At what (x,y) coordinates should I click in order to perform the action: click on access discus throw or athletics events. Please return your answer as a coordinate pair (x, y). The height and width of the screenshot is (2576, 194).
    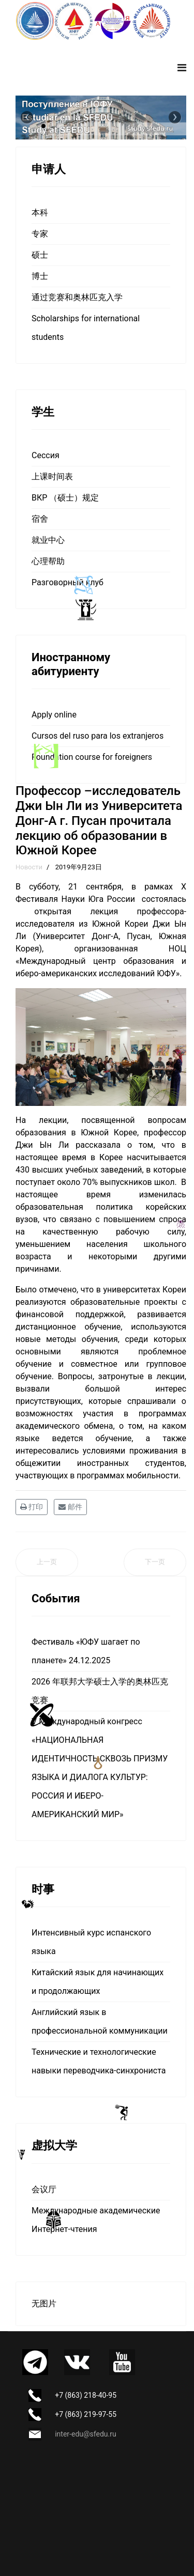
    Looking at the image, I should click on (121, 2112).